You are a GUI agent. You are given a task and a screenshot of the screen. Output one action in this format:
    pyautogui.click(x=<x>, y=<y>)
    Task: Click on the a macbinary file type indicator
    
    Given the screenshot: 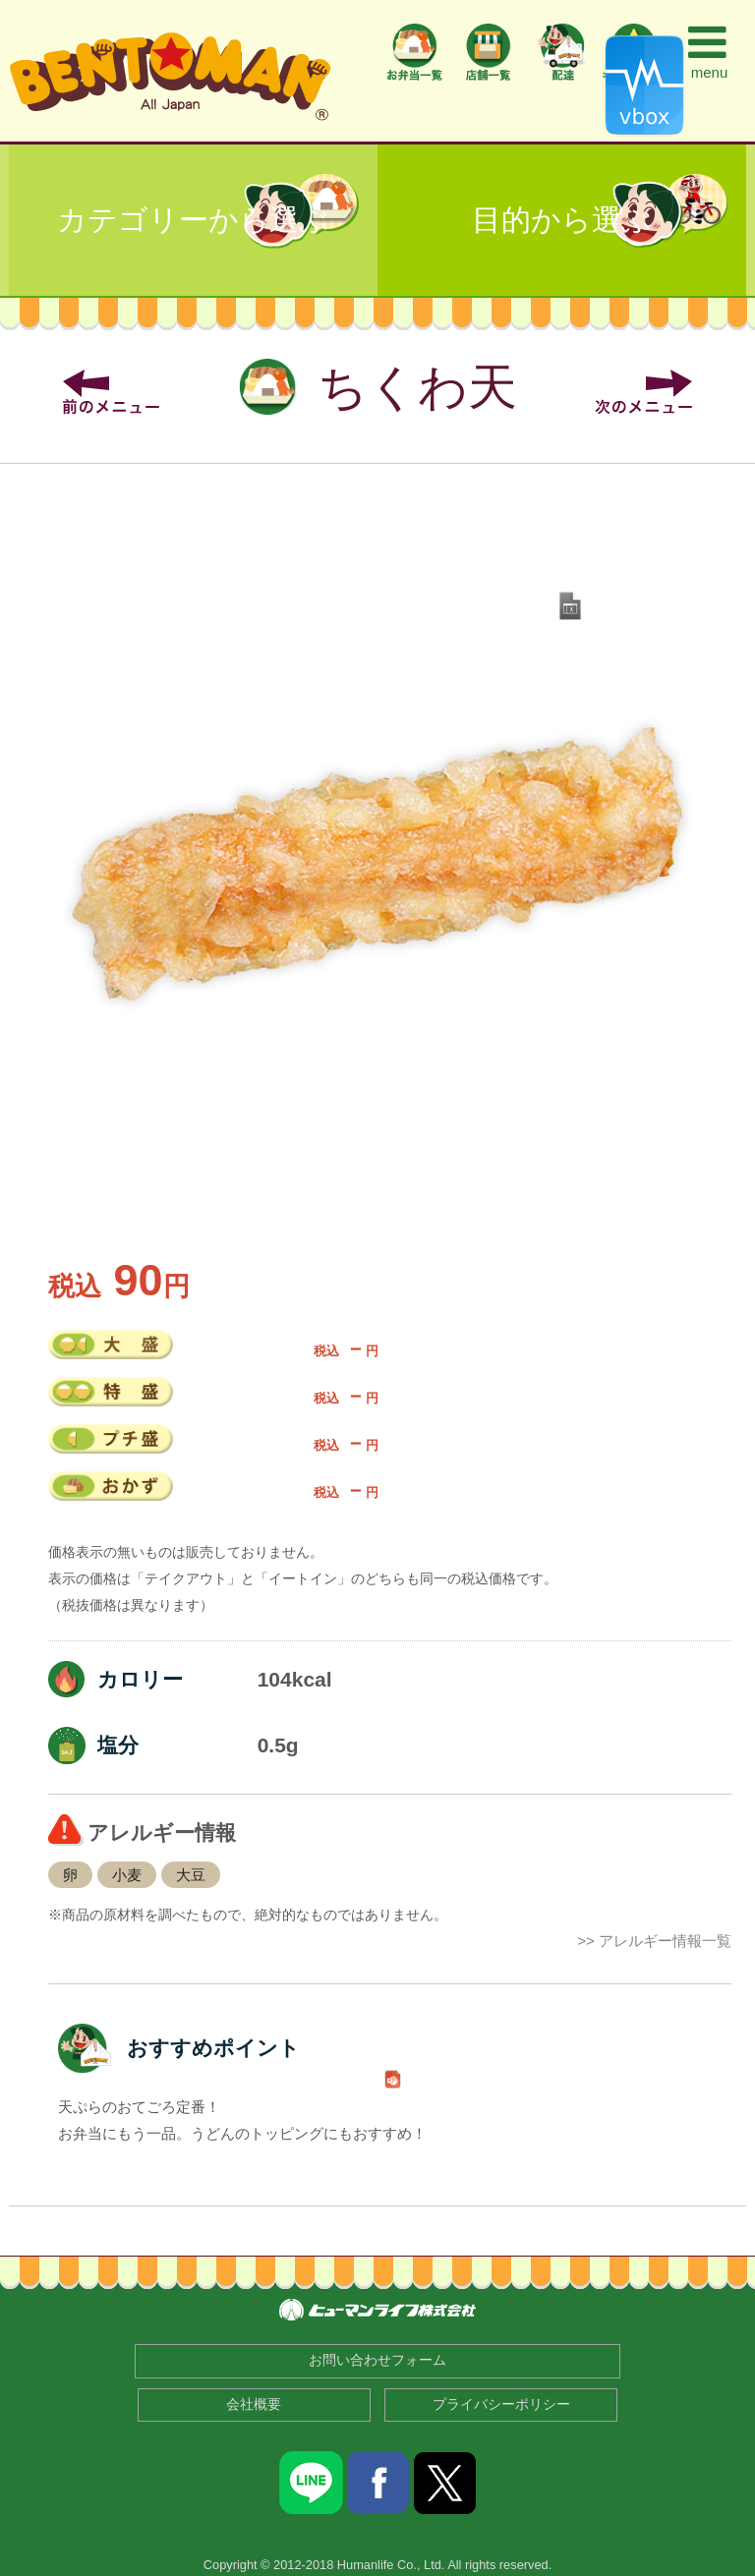 What is the action you would take?
    pyautogui.click(x=570, y=606)
    